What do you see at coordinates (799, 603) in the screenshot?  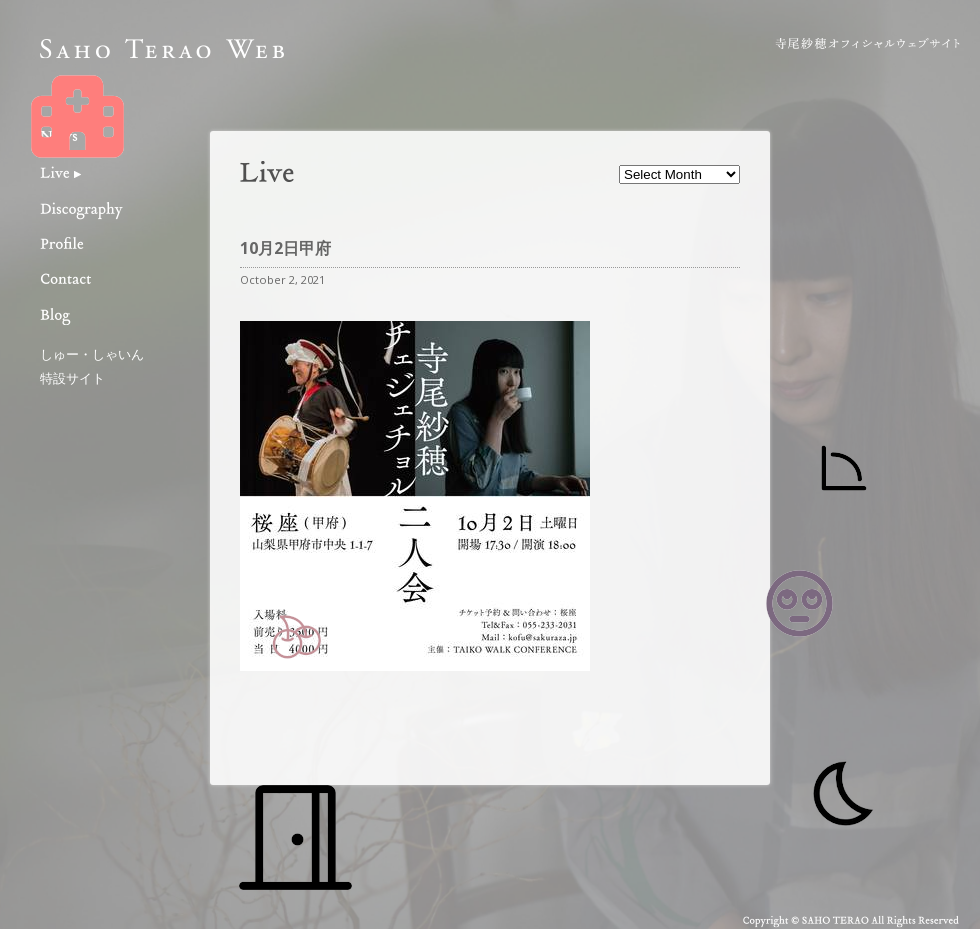 I see `express annoyance or exasperation` at bounding box center [799, 603].